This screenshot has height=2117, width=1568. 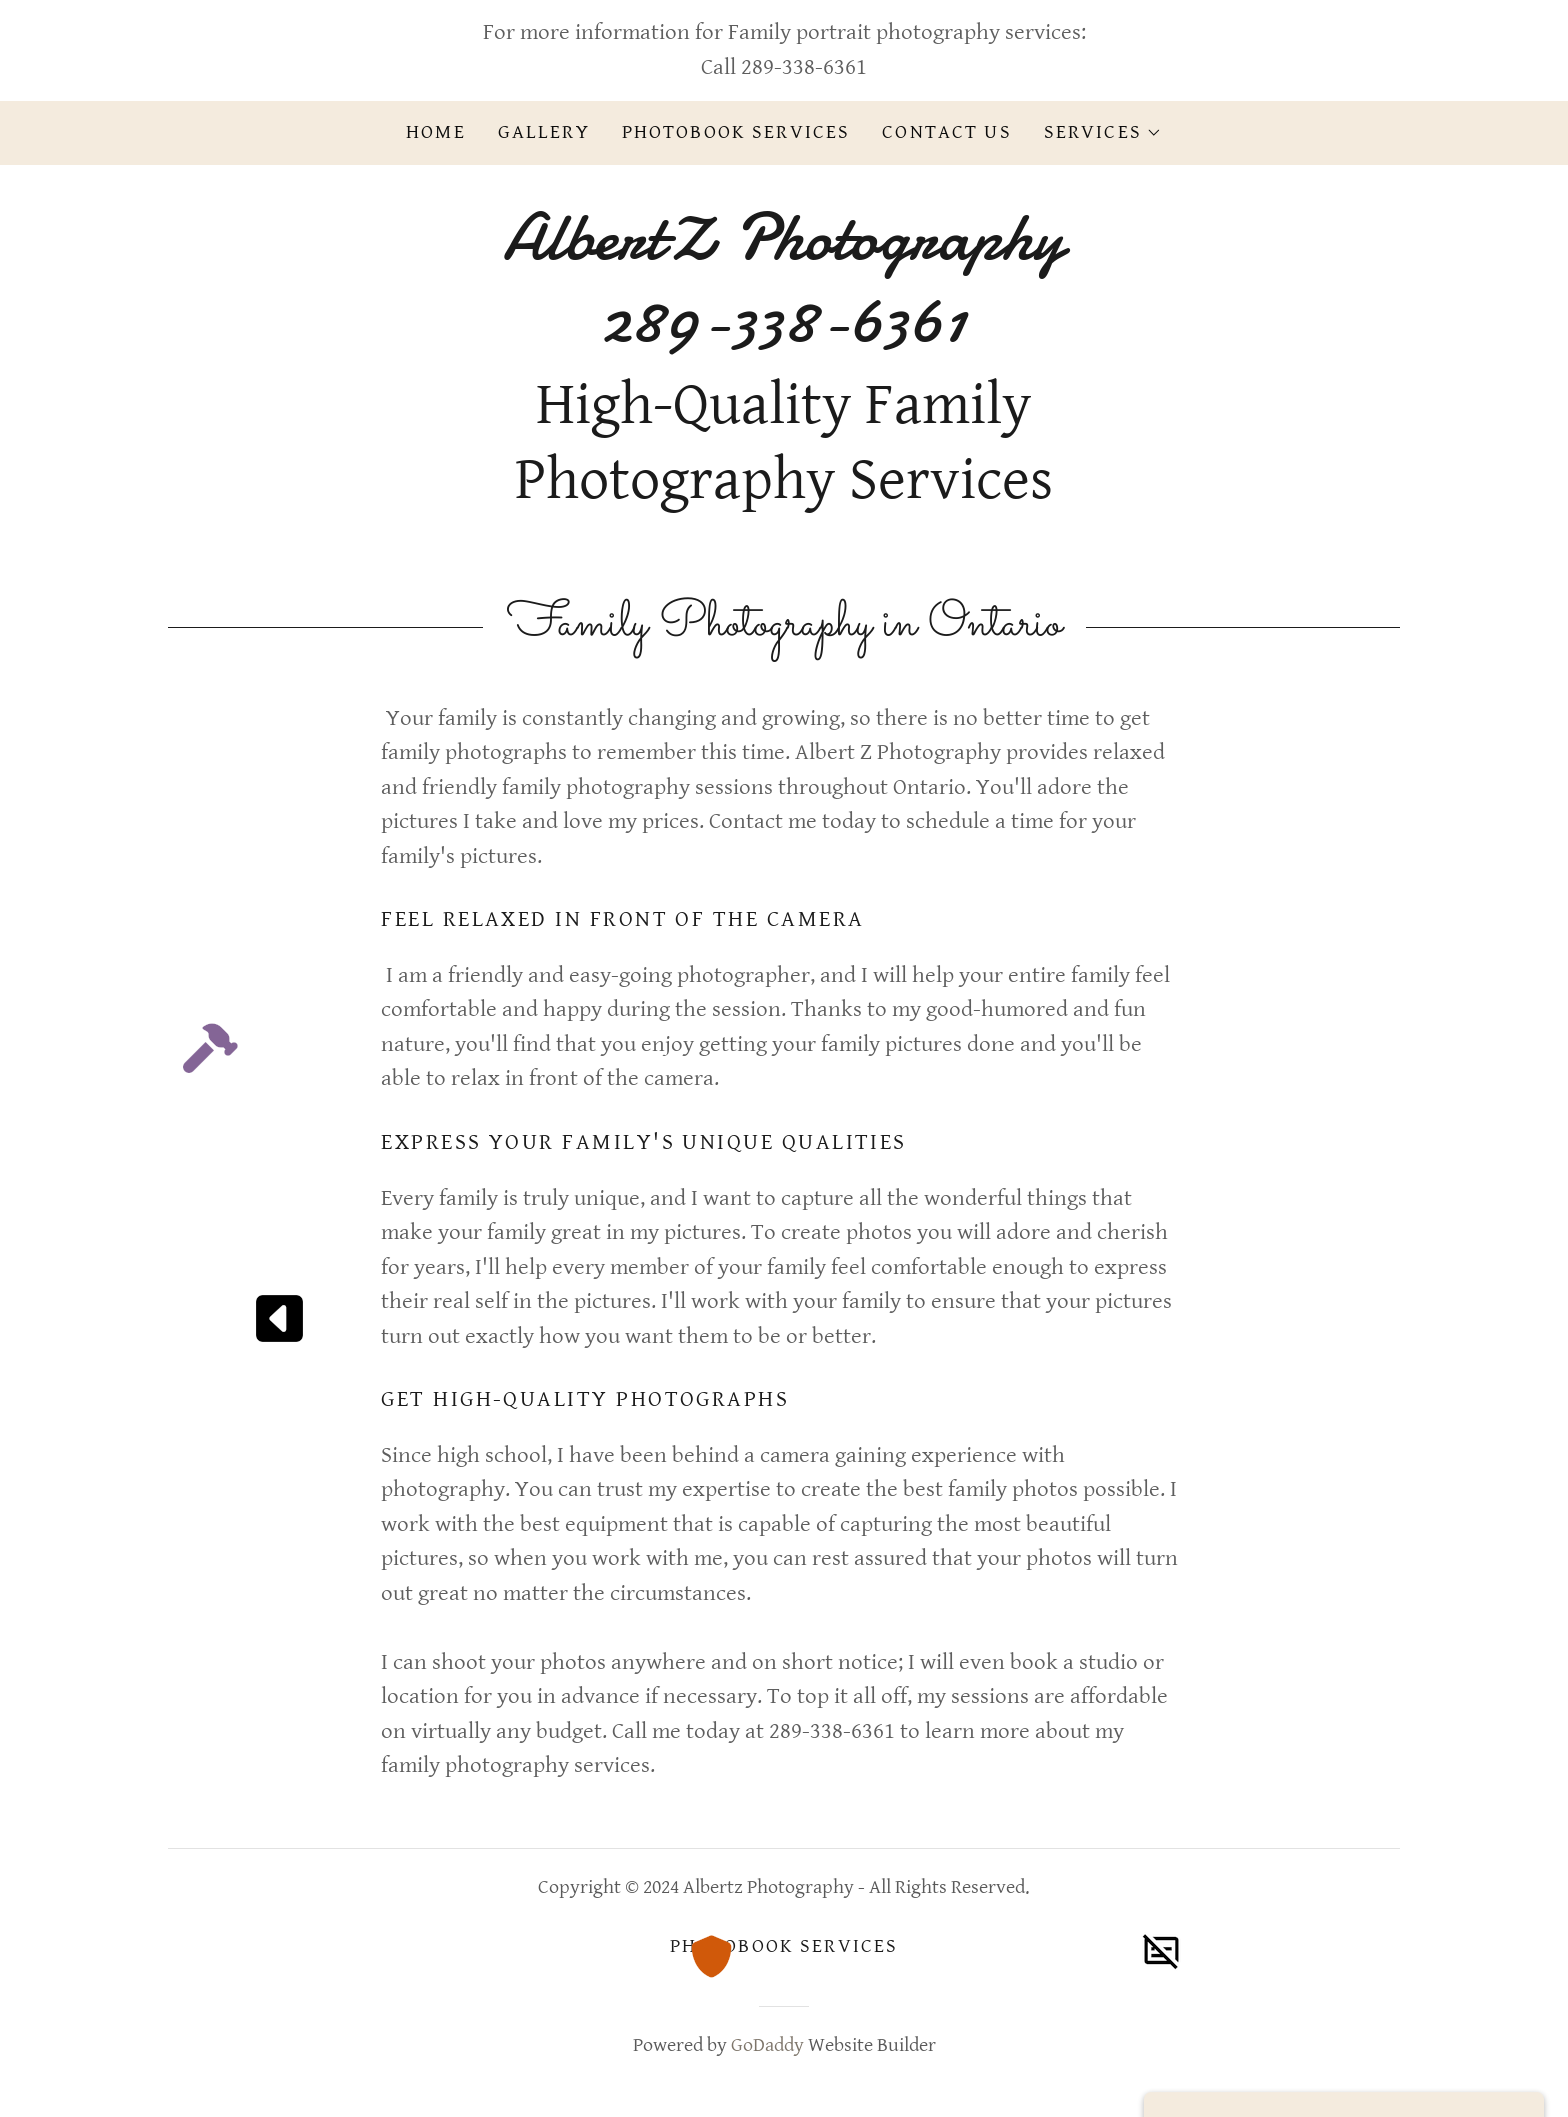 What do you see at coordinates (1161, 1950) in the screenshot?
I see `turn off subtitles or closed captions` at bounding box center [1161, 1950].